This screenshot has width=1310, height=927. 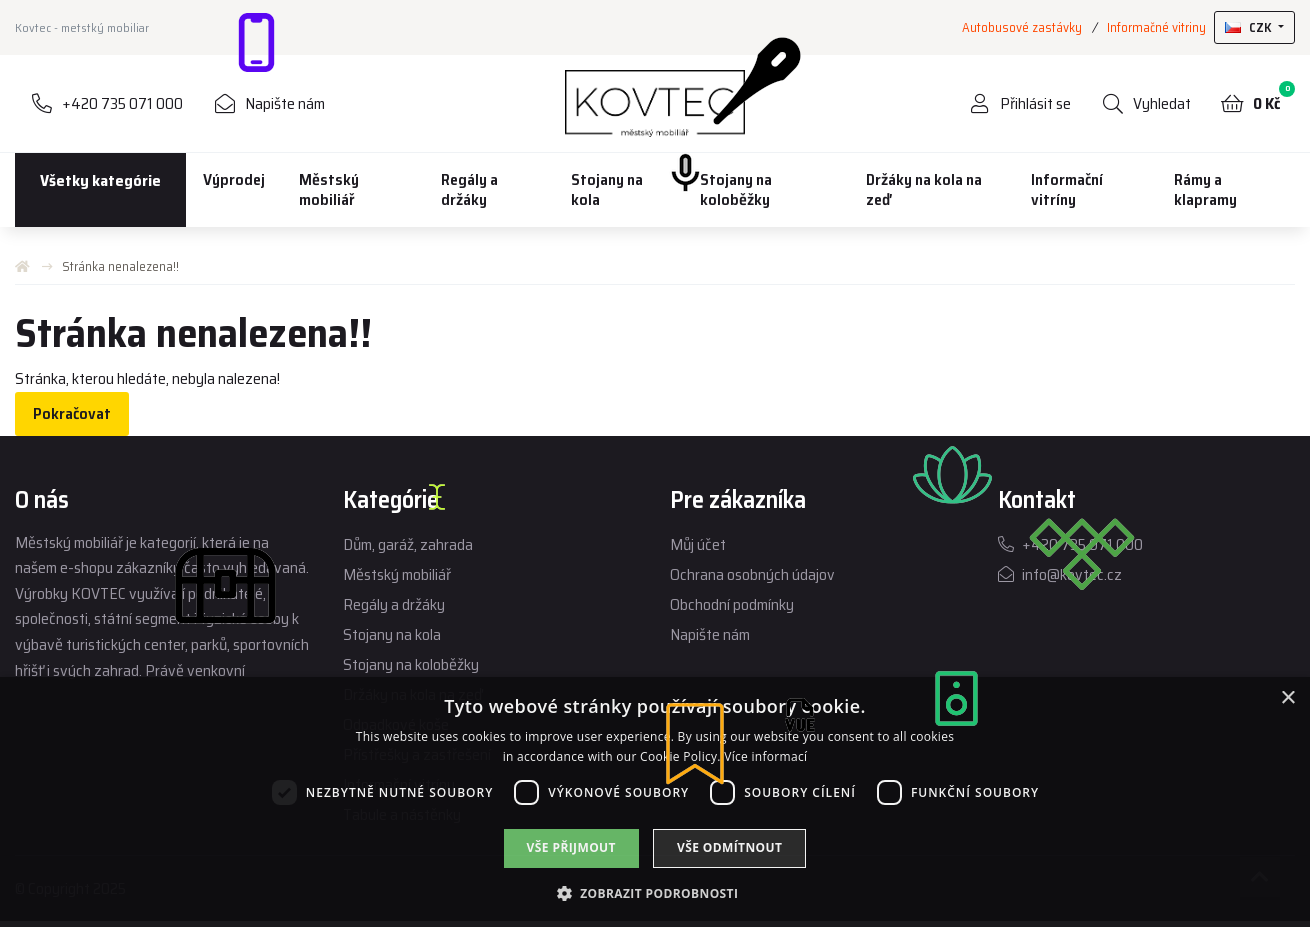 What do you see at coordinates (757, 81) in the screenshot?
I see `access sewing or craft tools` at bounding box center [757, 81].